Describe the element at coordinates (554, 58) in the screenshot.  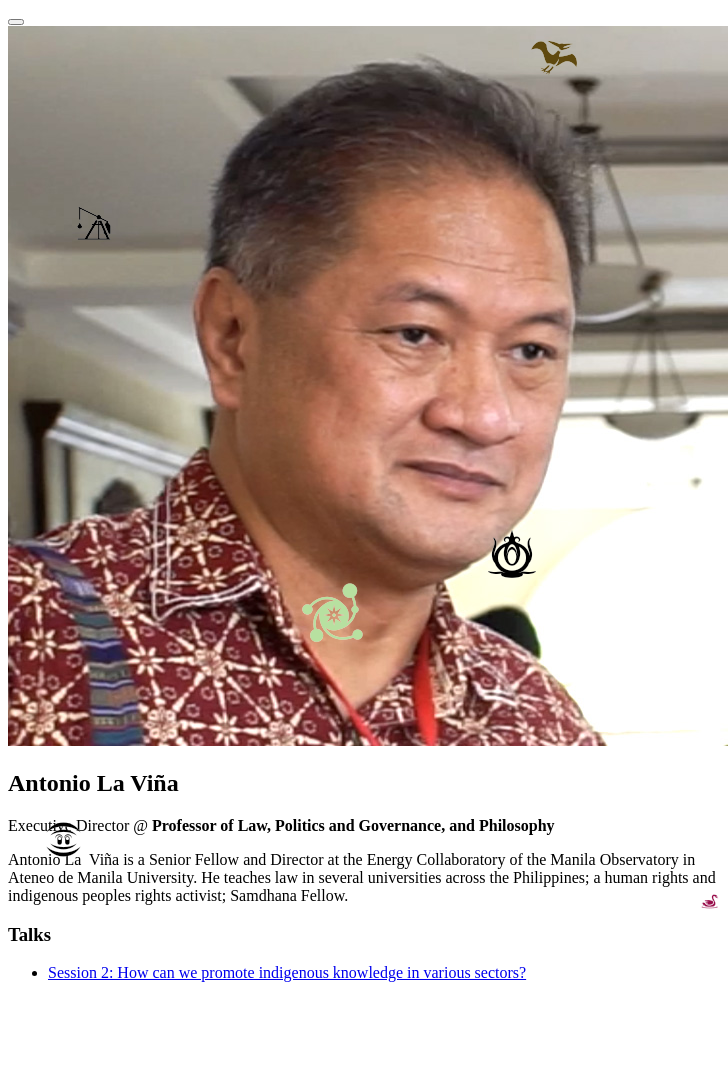
I see `pterodactyl or flying dinosaur icon for a game element` at that location.